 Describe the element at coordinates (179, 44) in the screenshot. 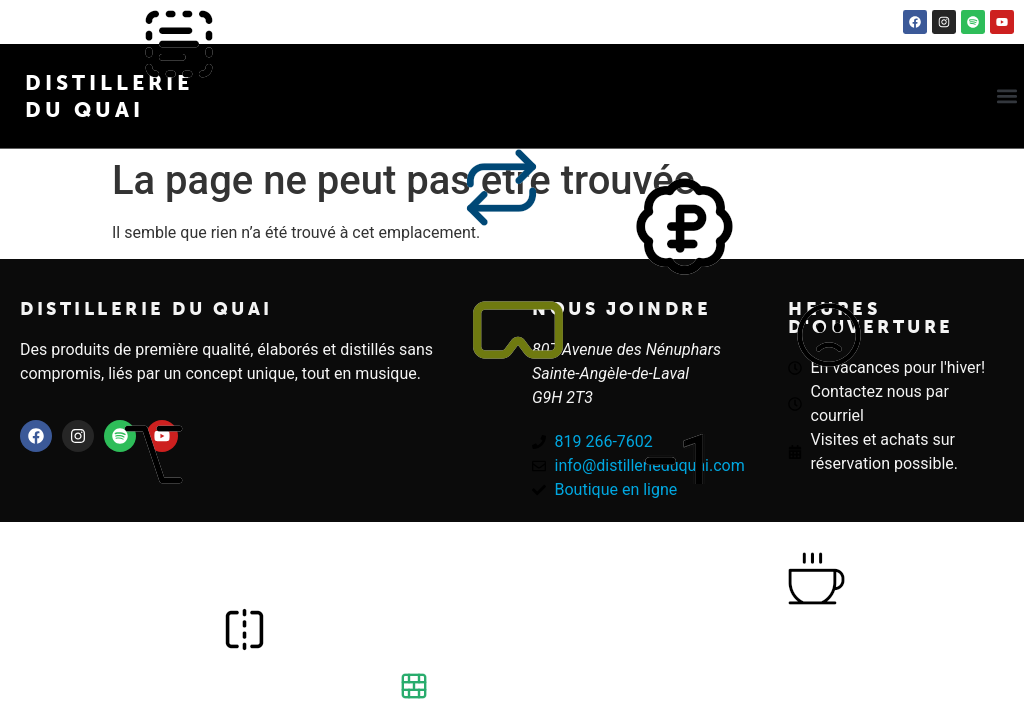

I see `select text within a document` at that location.